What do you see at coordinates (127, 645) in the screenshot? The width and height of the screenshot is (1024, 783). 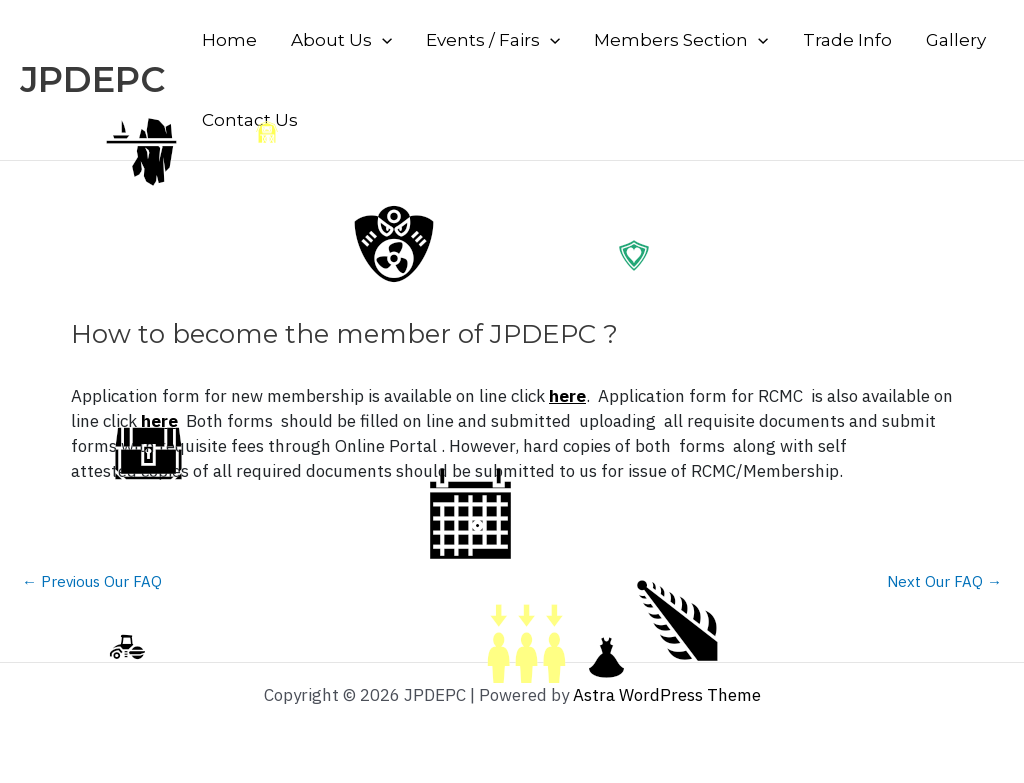 I see `construction or road building category` at bounding box center [127, 645].